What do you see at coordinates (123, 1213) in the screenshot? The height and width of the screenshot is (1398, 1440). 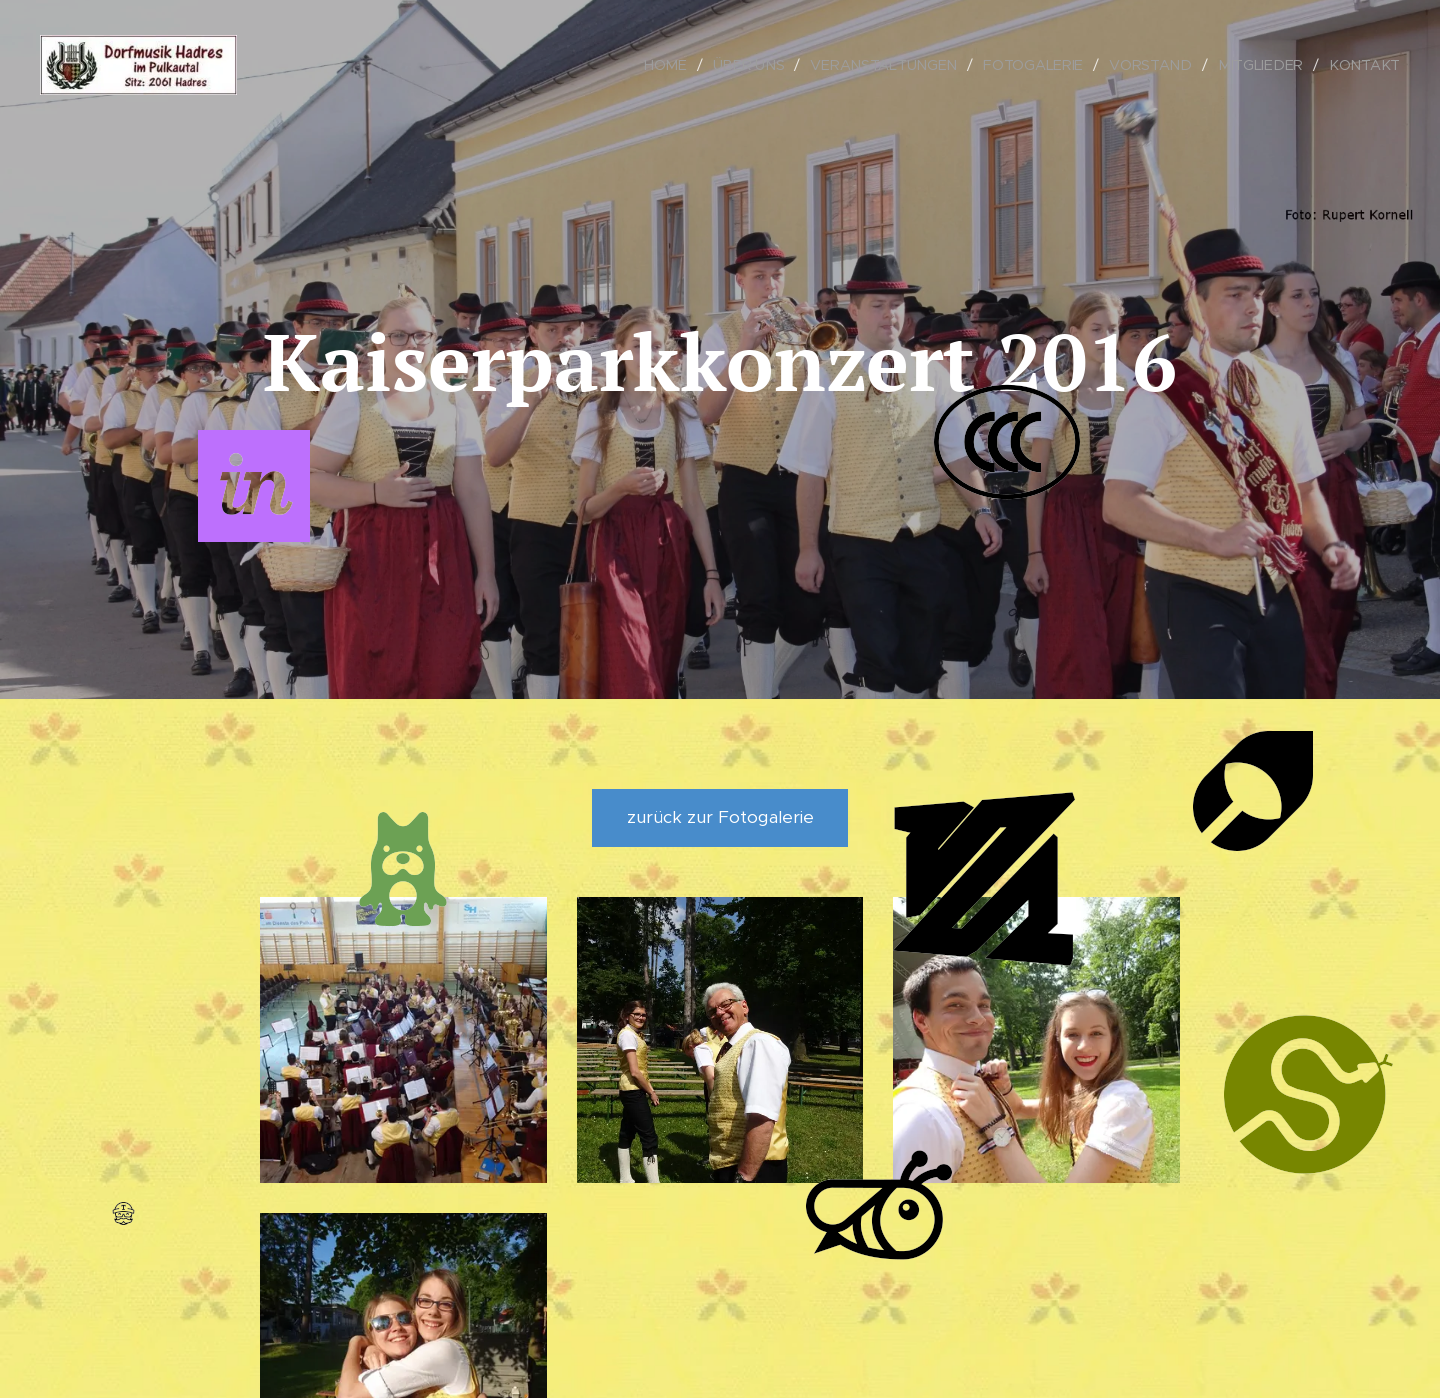 I see `link to Travis CI continuous integration service` at bounding box center [123, 1213].